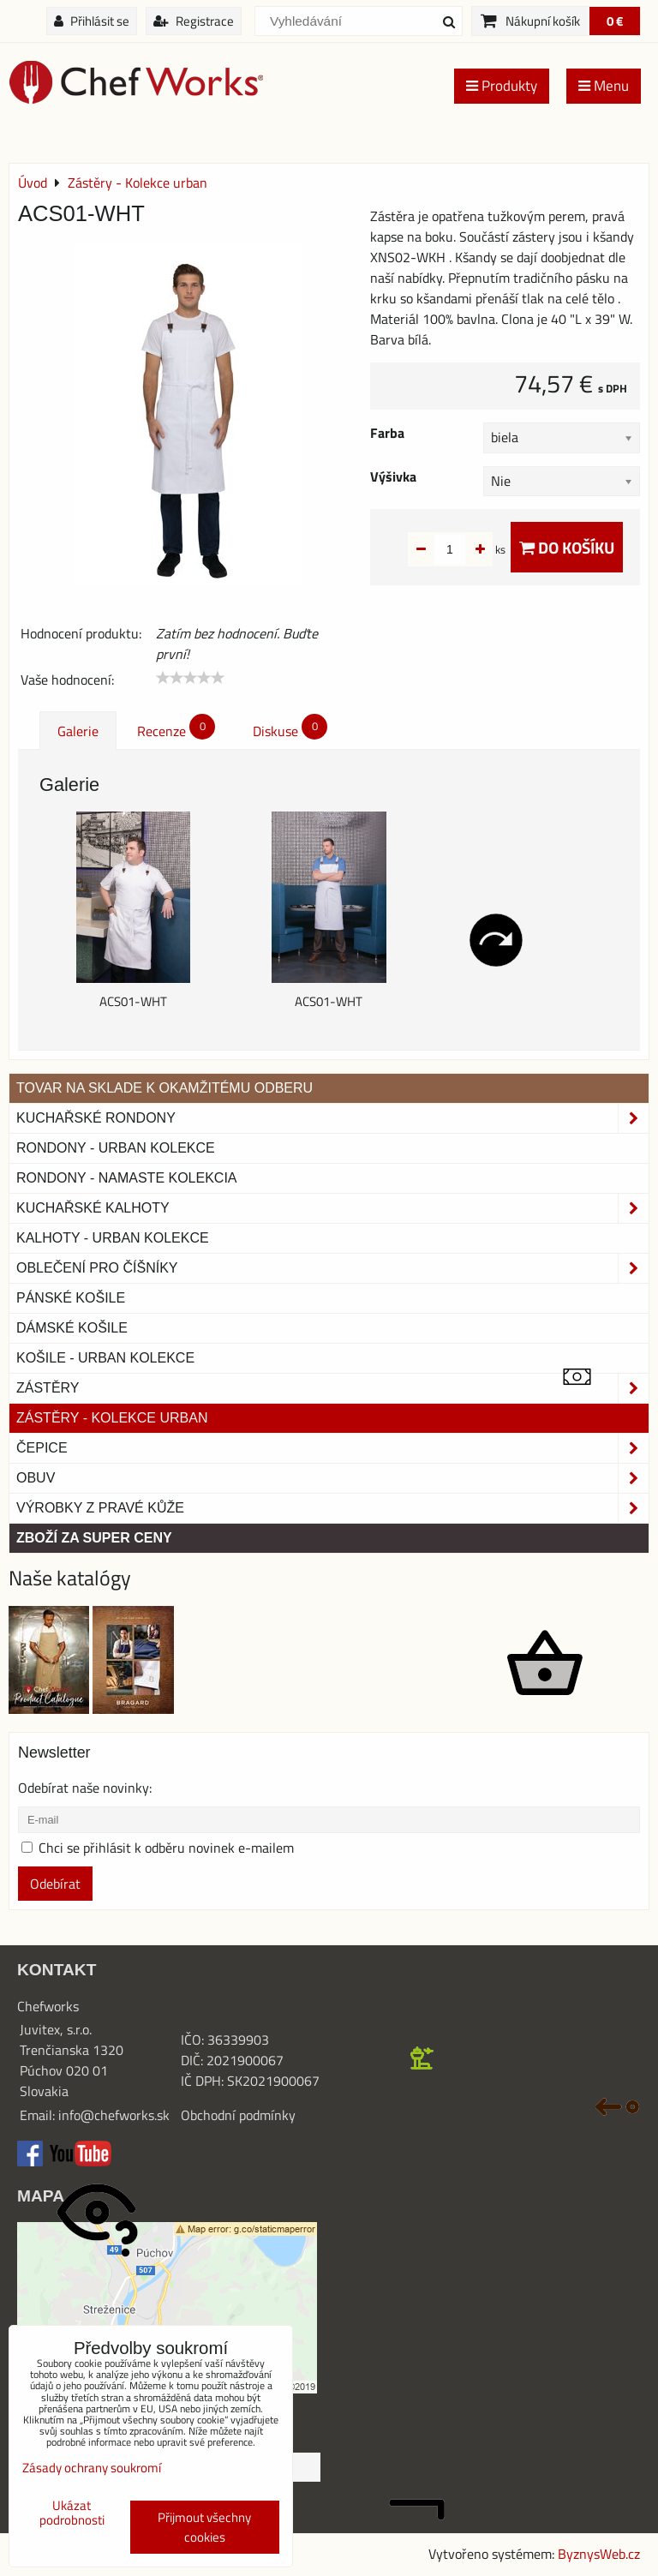  I want to click on view your shopping basket, so click(545, 1664).